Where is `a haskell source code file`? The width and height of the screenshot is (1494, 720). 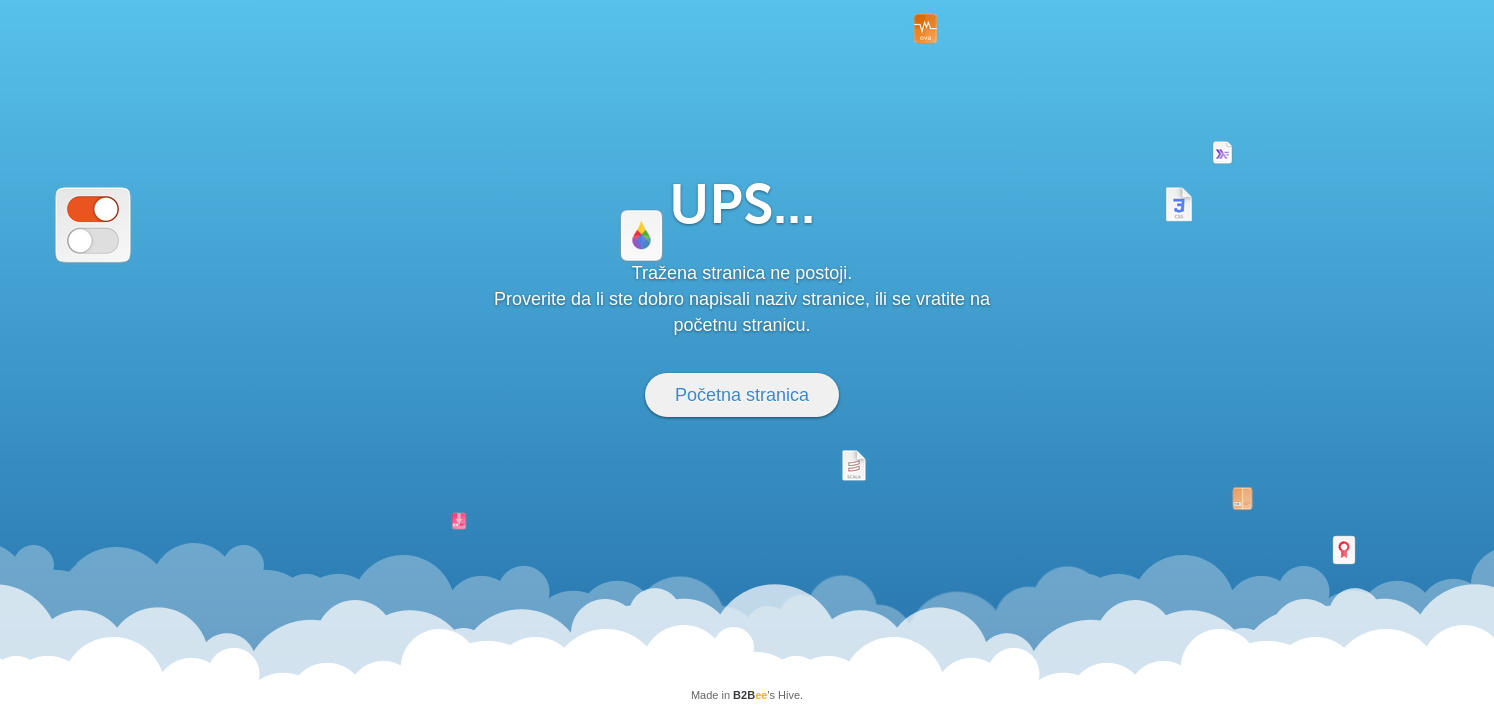
a haskell source code file is located at coordinates (1222, 152).